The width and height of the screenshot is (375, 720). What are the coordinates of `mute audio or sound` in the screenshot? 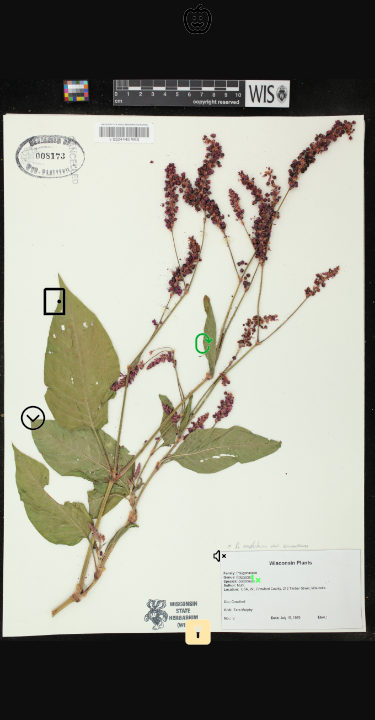 It's located at (220, 556).